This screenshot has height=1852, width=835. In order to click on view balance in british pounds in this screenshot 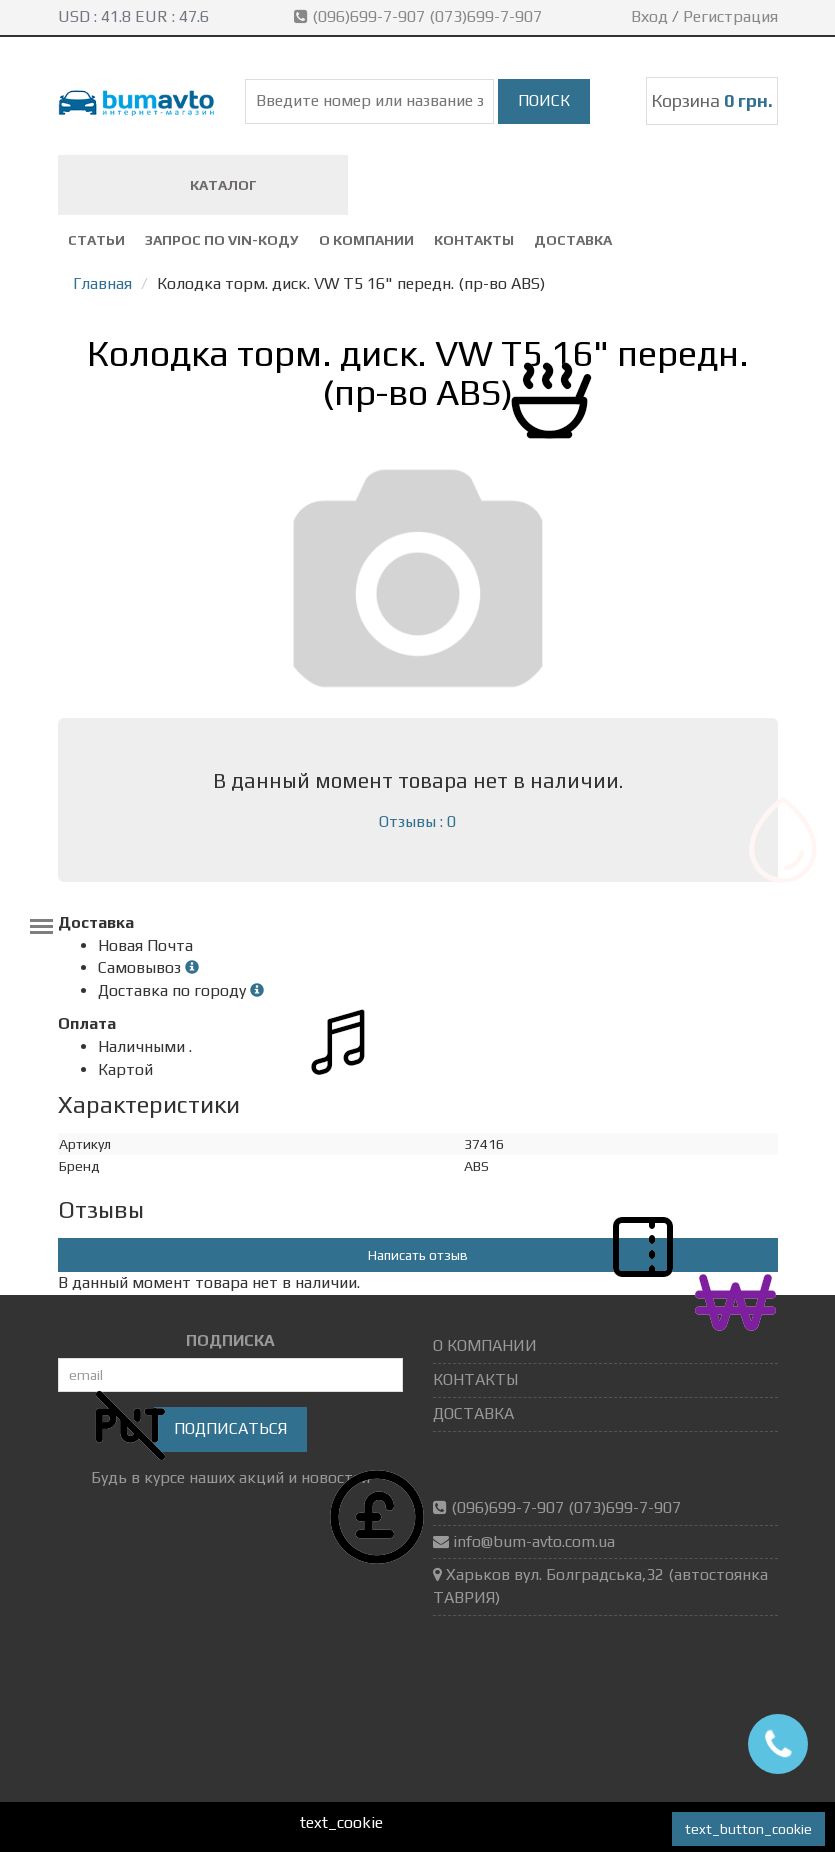, I will do `click(377, 1517)`.